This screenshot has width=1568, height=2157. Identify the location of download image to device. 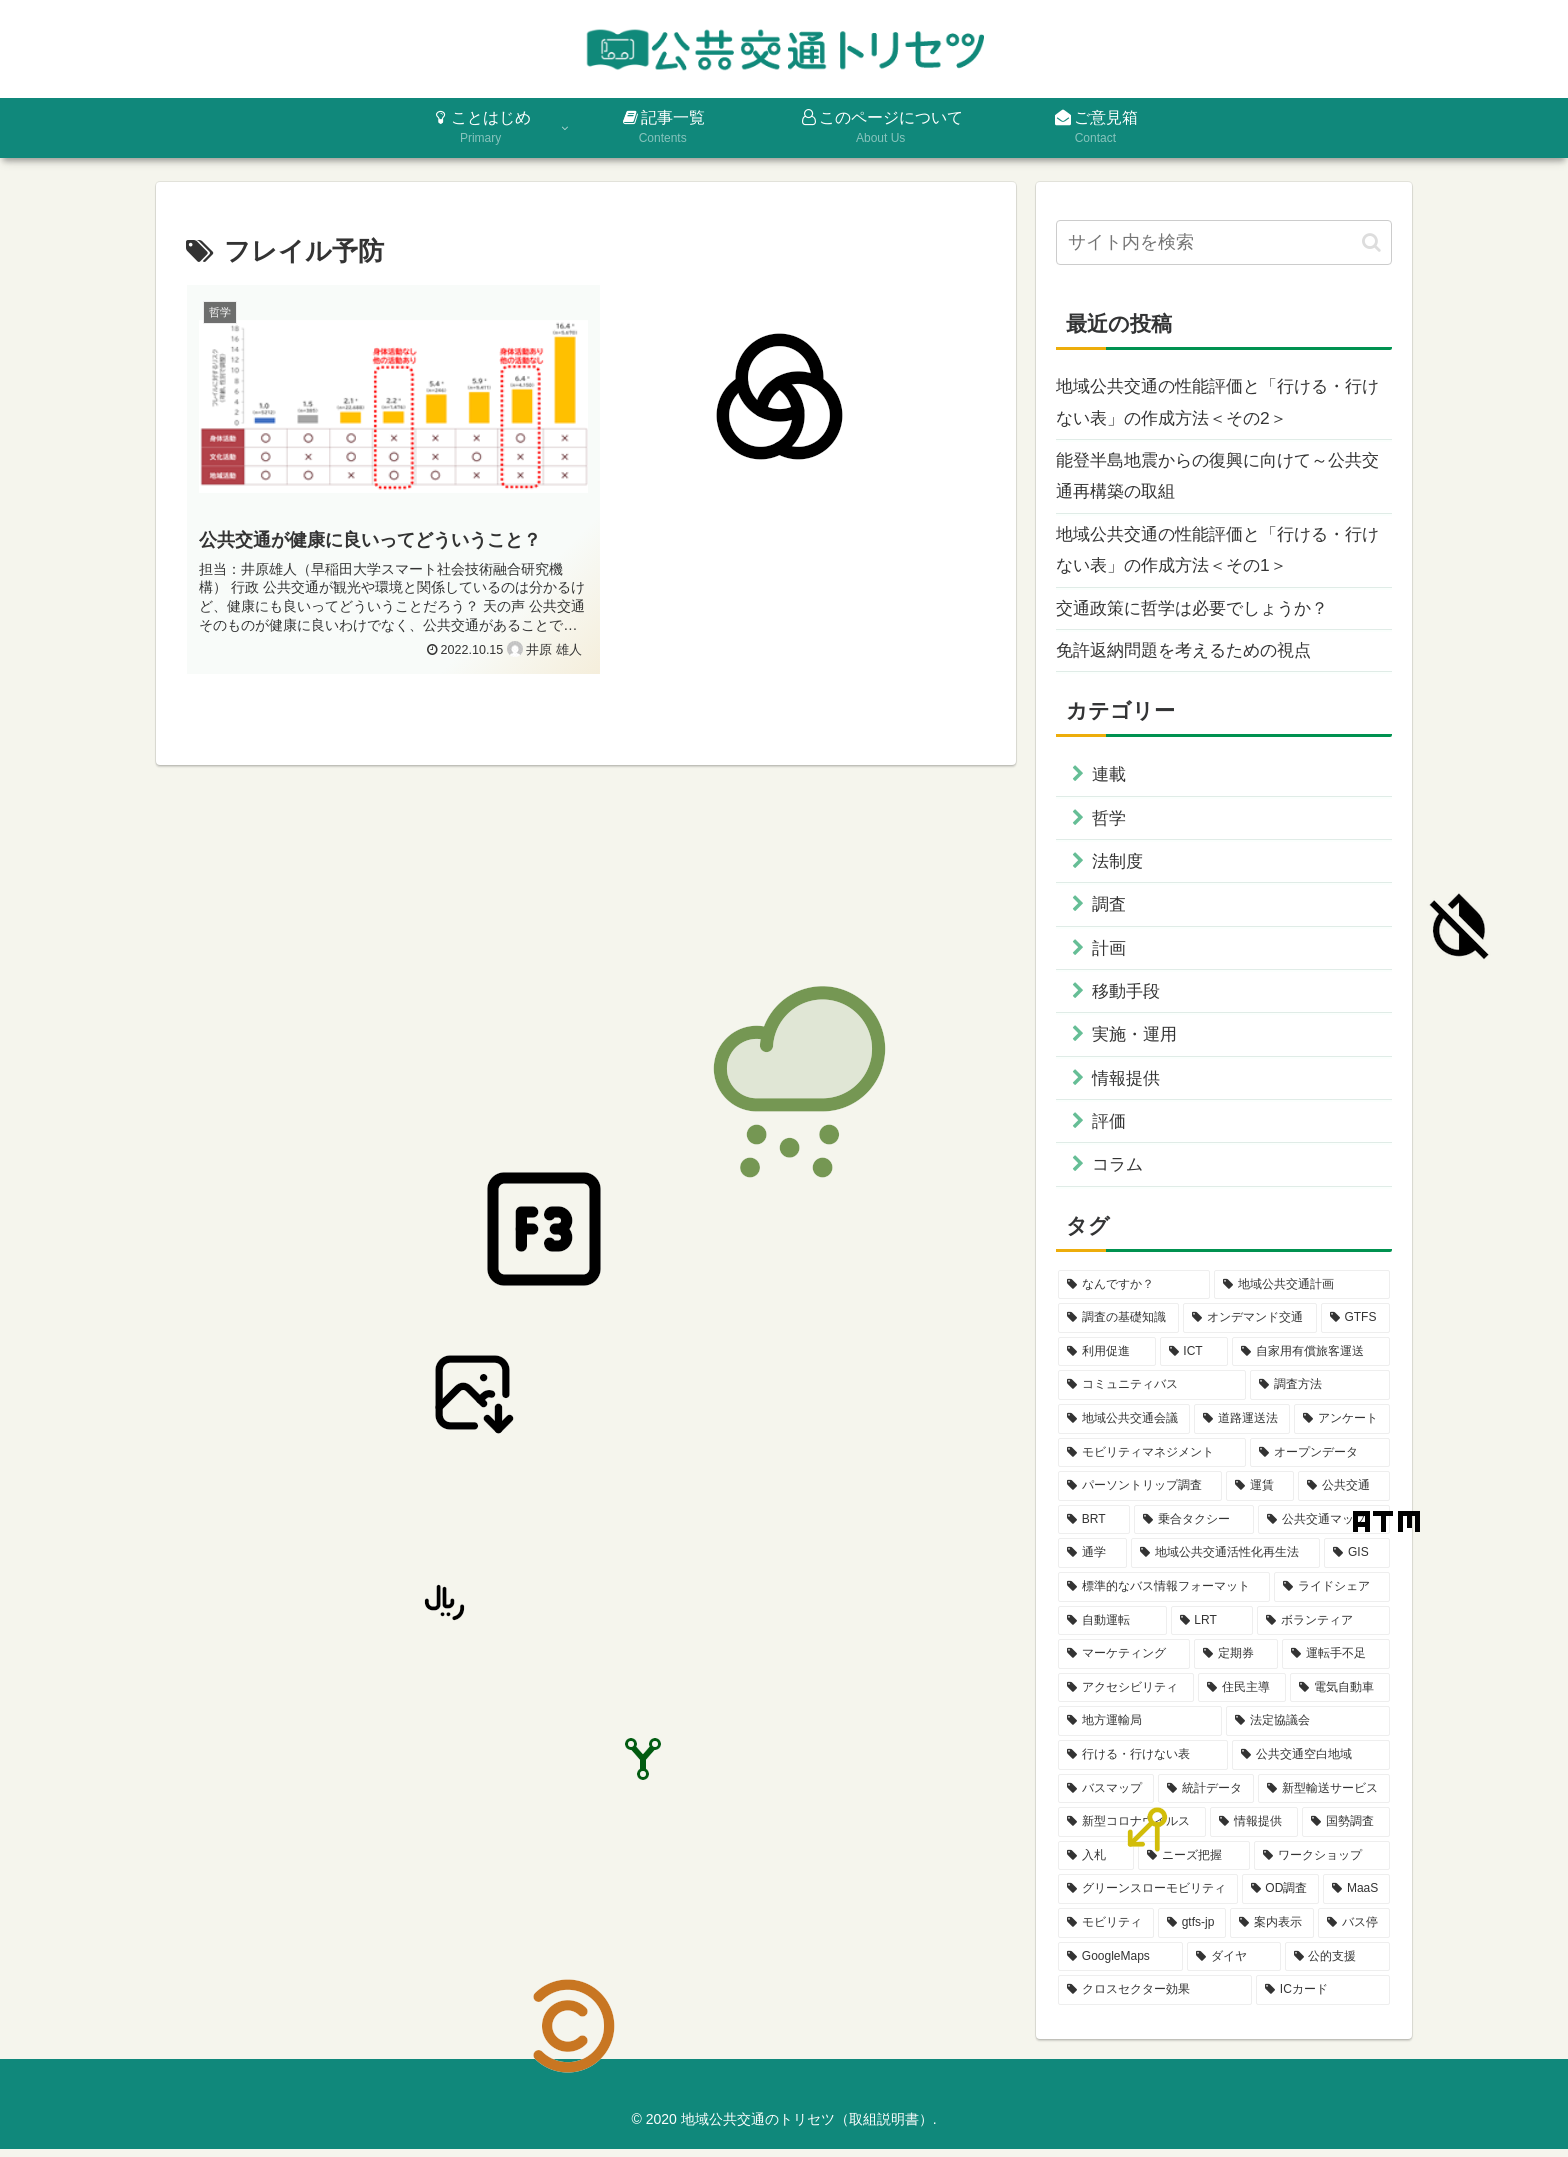
(472, 1392).